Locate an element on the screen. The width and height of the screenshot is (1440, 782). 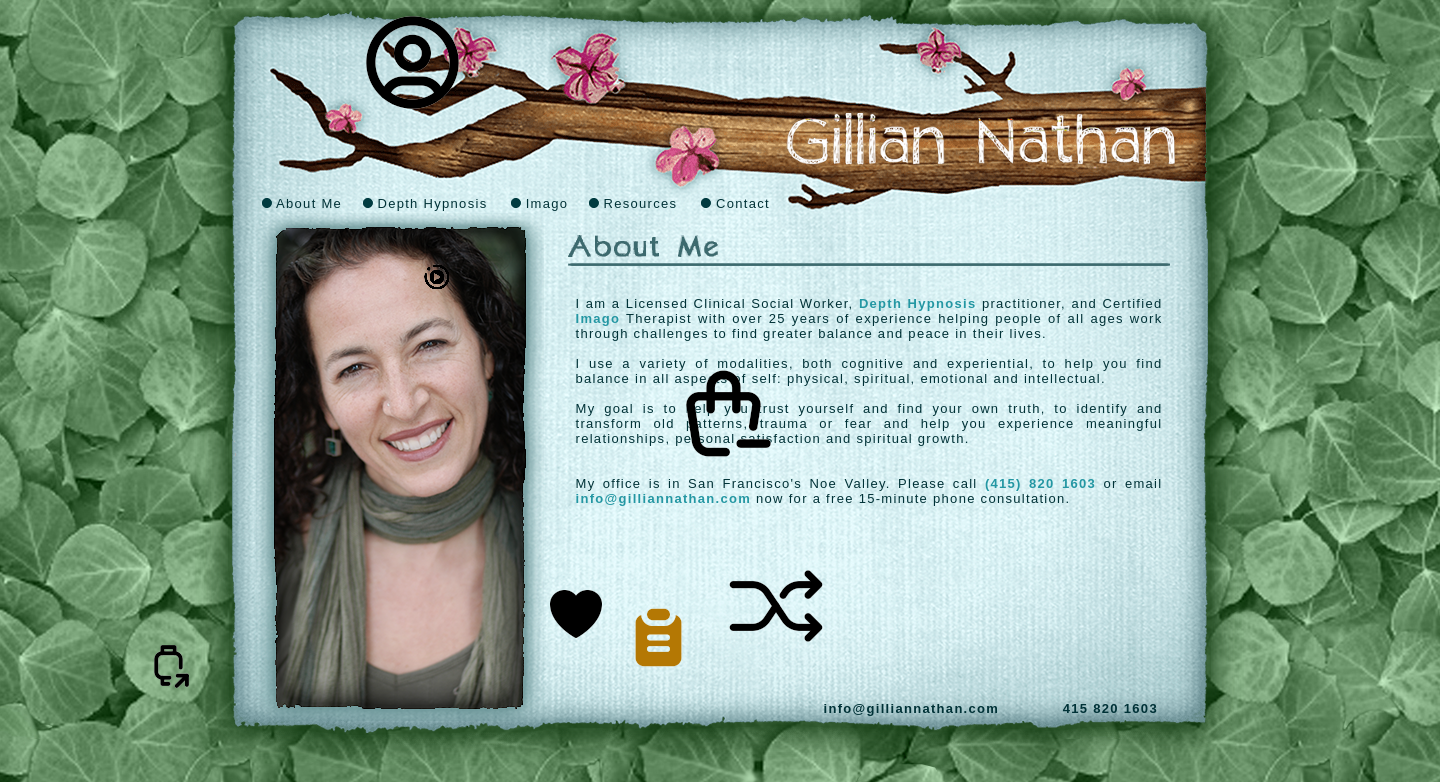
view your profile is located at coordinates (412, 62).